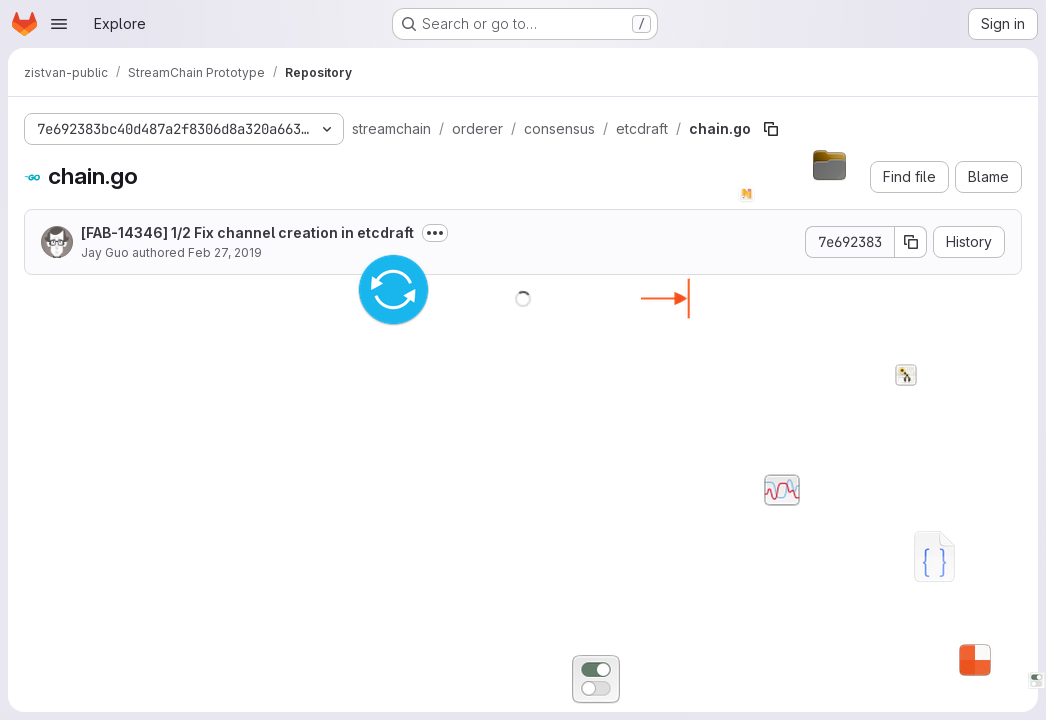 Image resolution: width=1046 pixels, height=720 pixels. What do you see at coordinates (746, 193) in the screenshot?
I see `open the Notable note-taking app` at bounding box center [746, 193].